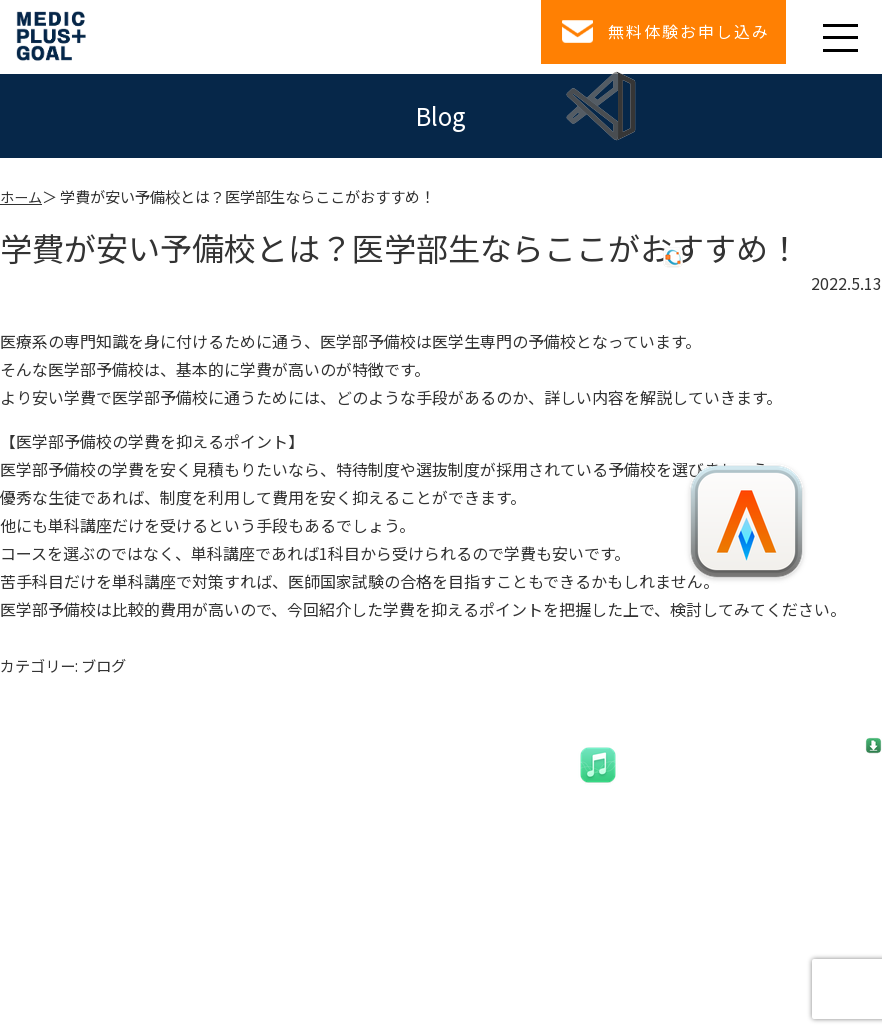  Describe the element at coordinates (873, 745) in the screenshot. I see `download videos from YouTube for offline viewing` at that location.